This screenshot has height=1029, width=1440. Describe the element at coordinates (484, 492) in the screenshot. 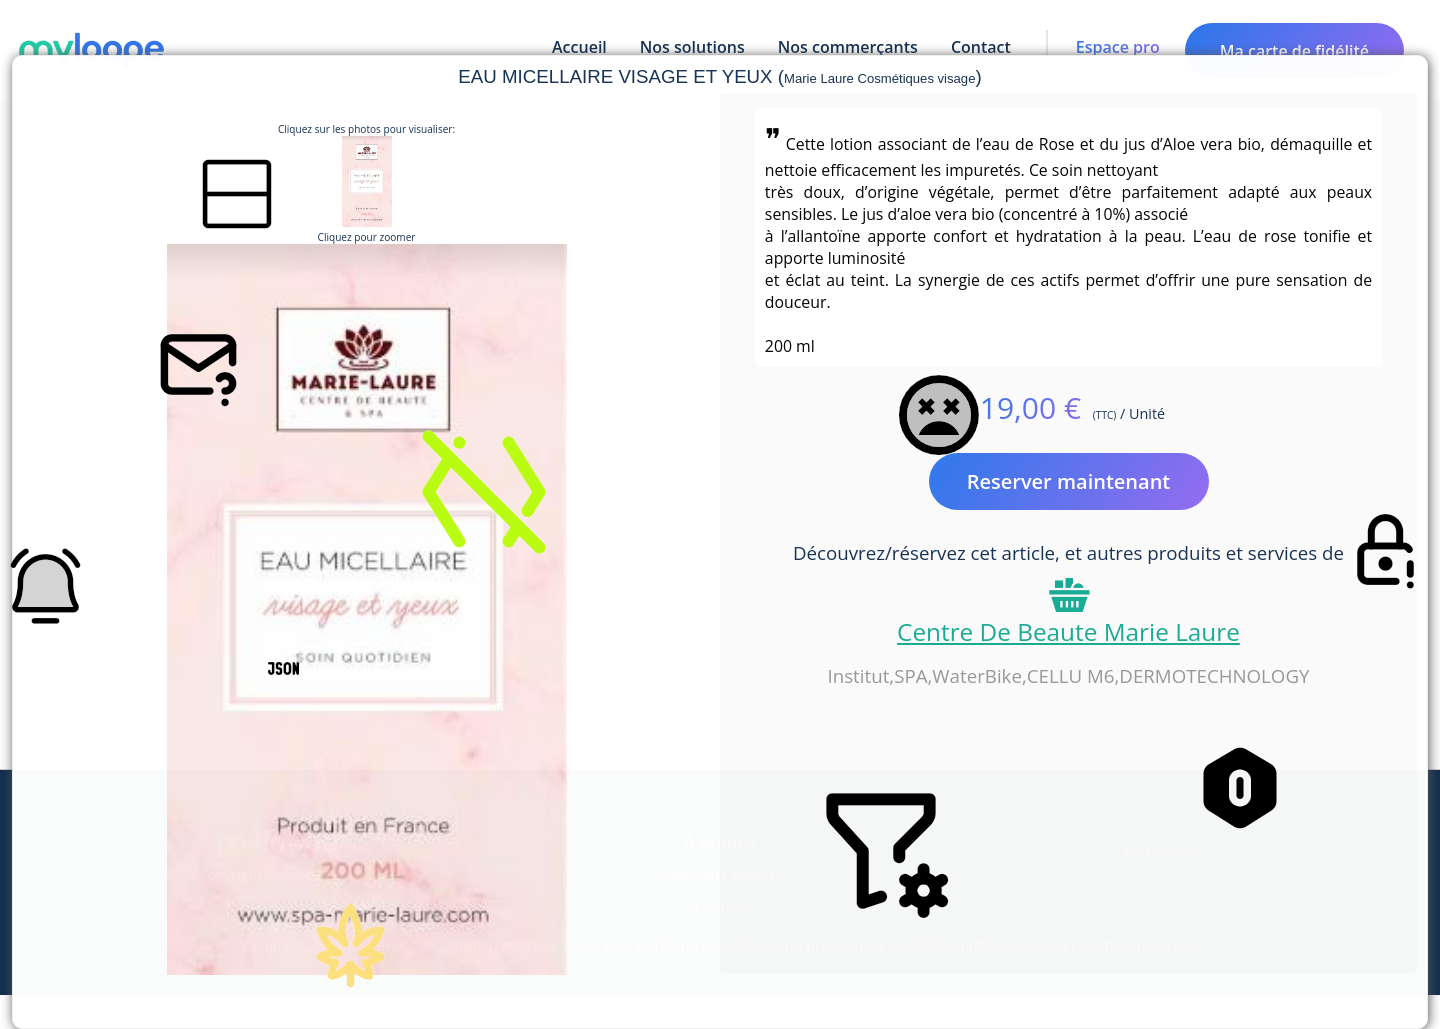

I see `disable code or markup view` at that location.